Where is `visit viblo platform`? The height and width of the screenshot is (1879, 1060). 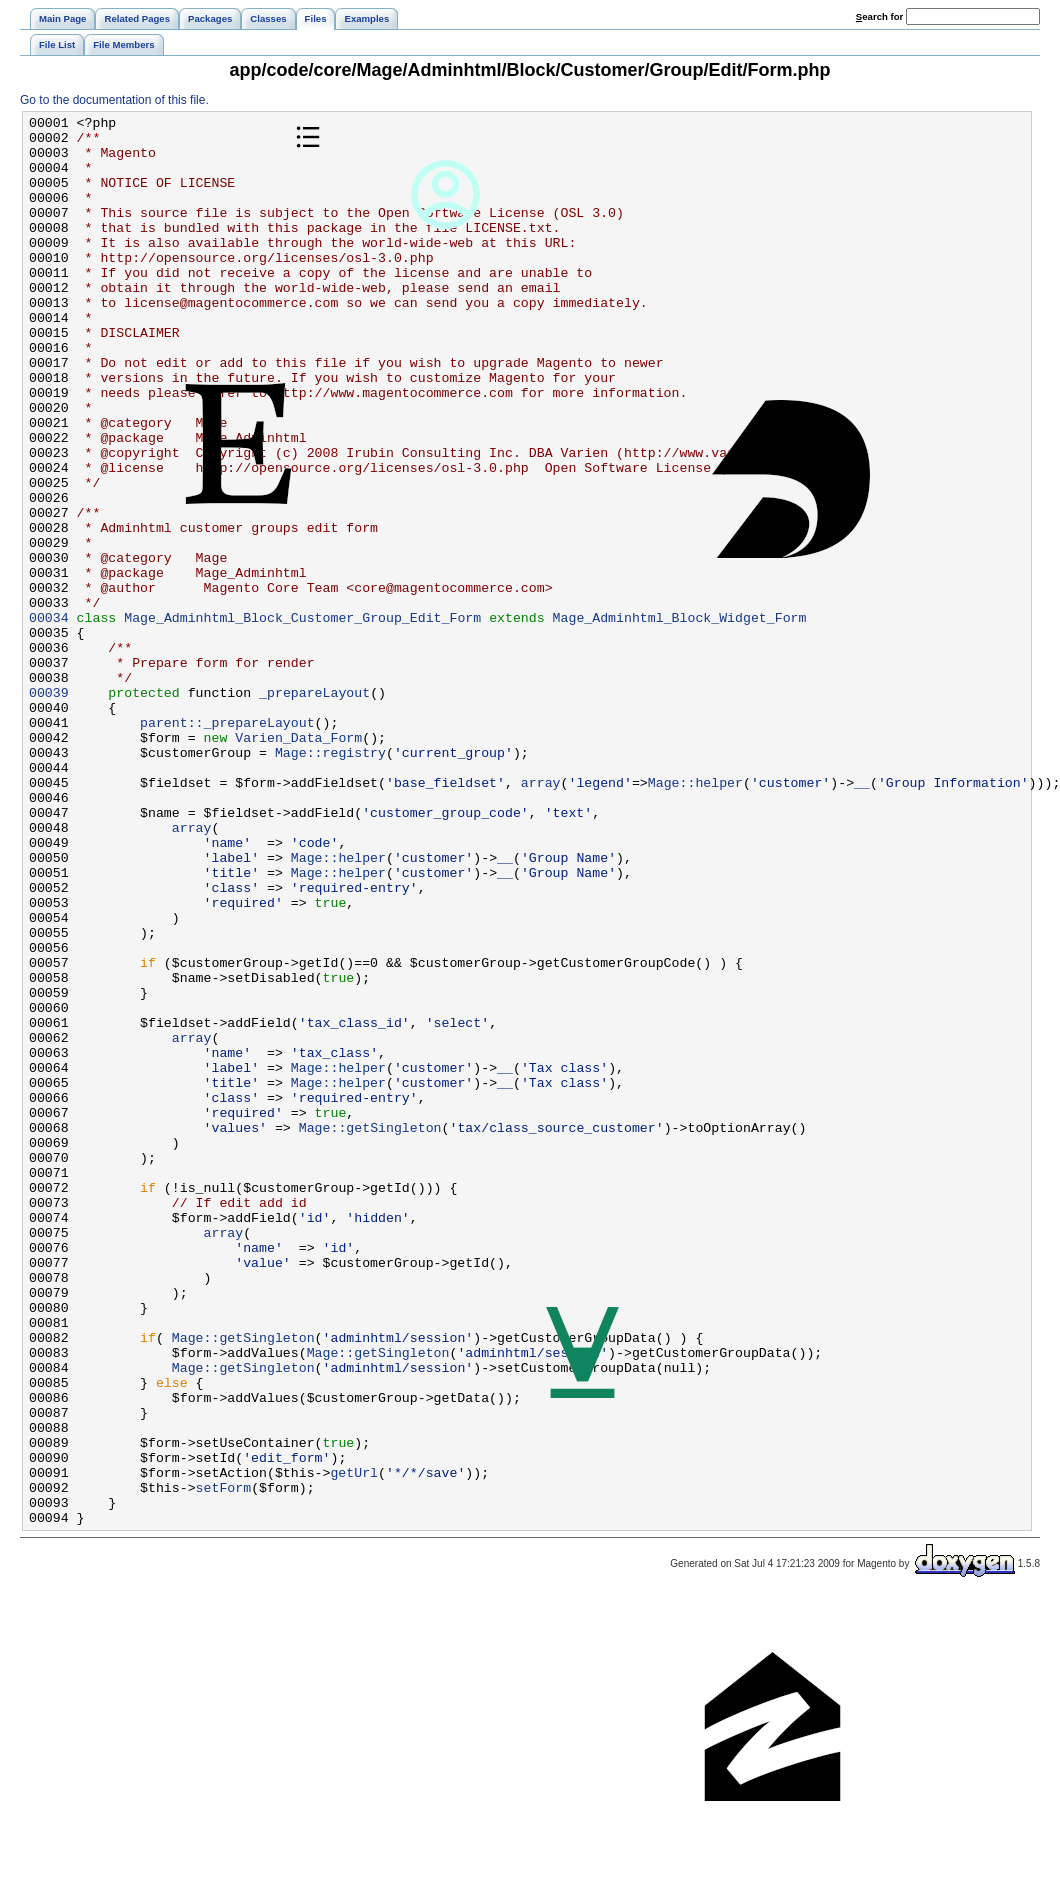 visit viblo platform is located at coordinates (582, 1352).